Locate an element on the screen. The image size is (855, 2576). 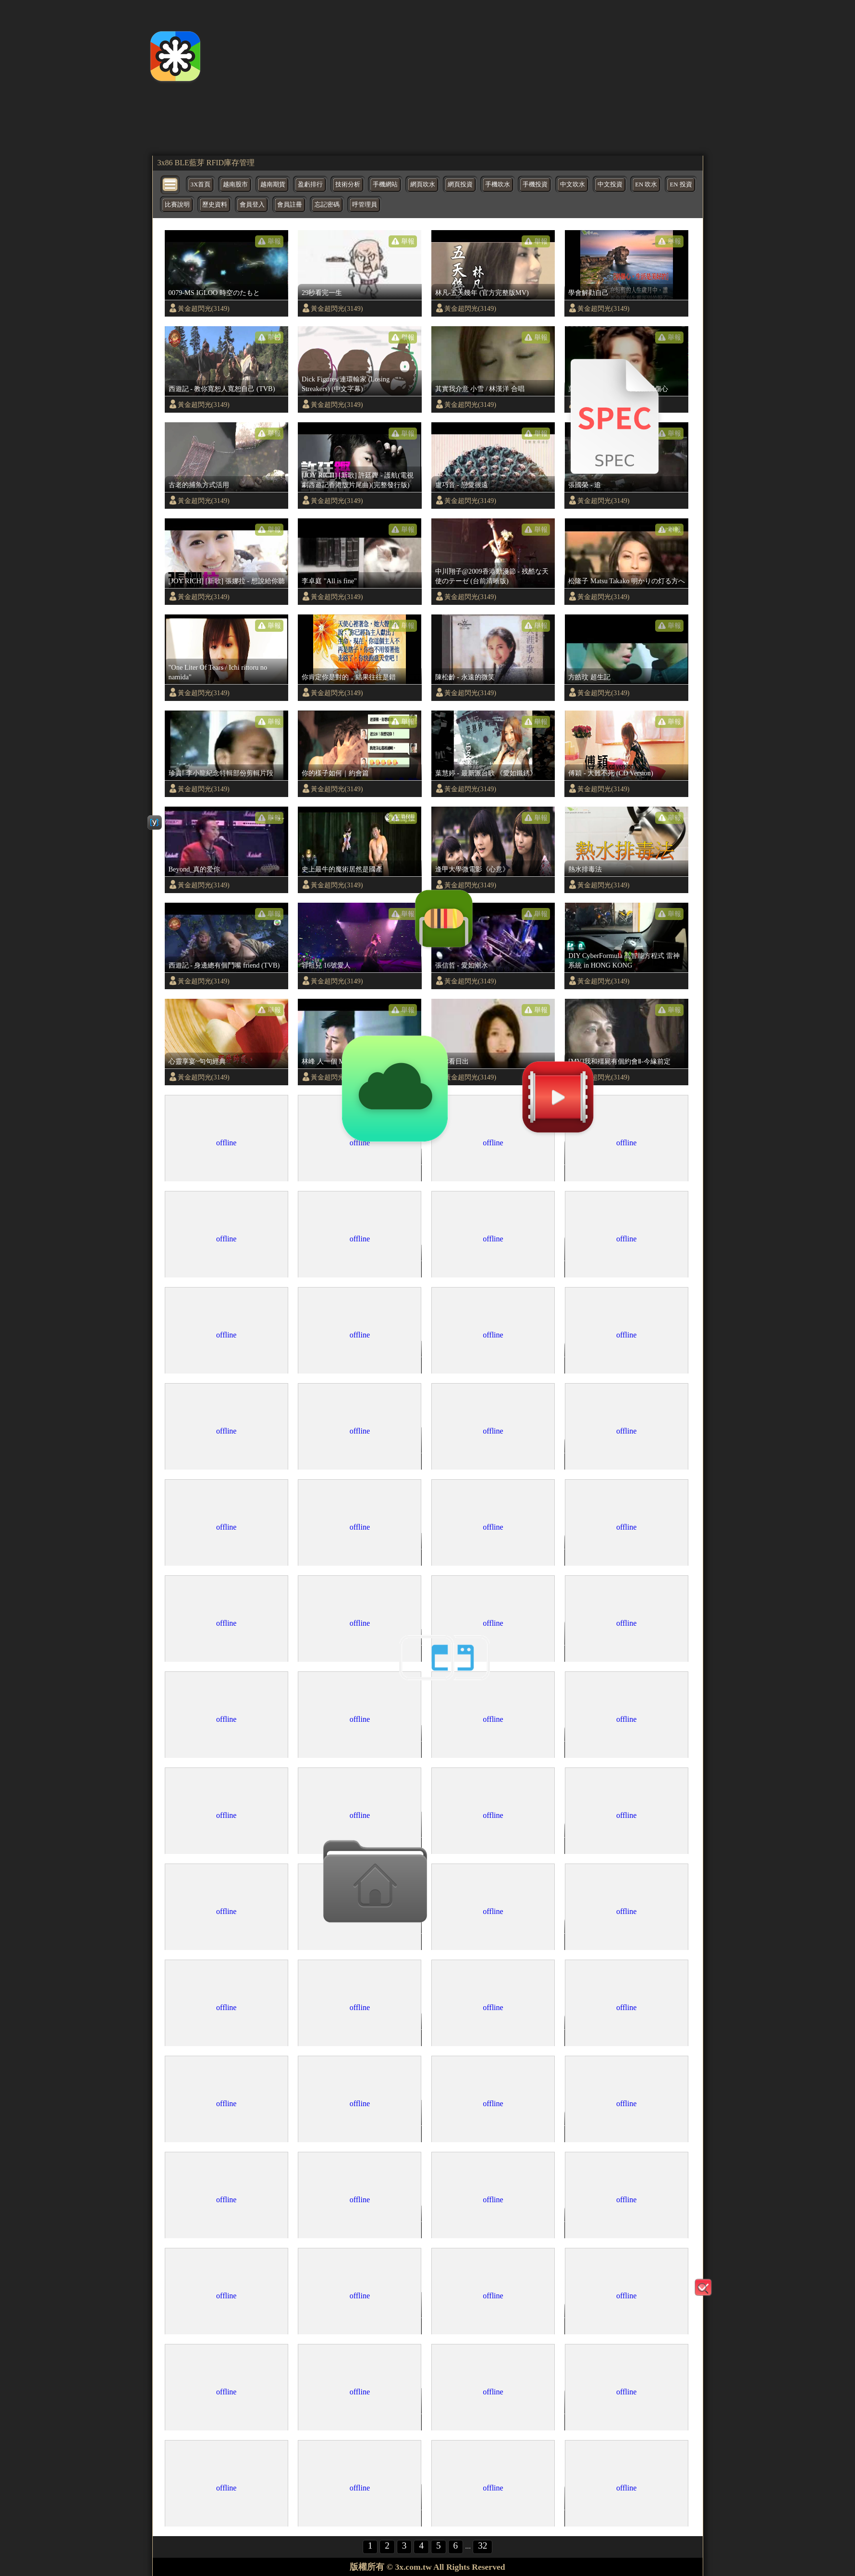
launch ipython interactive python shell is located at coordinates (155, 822).